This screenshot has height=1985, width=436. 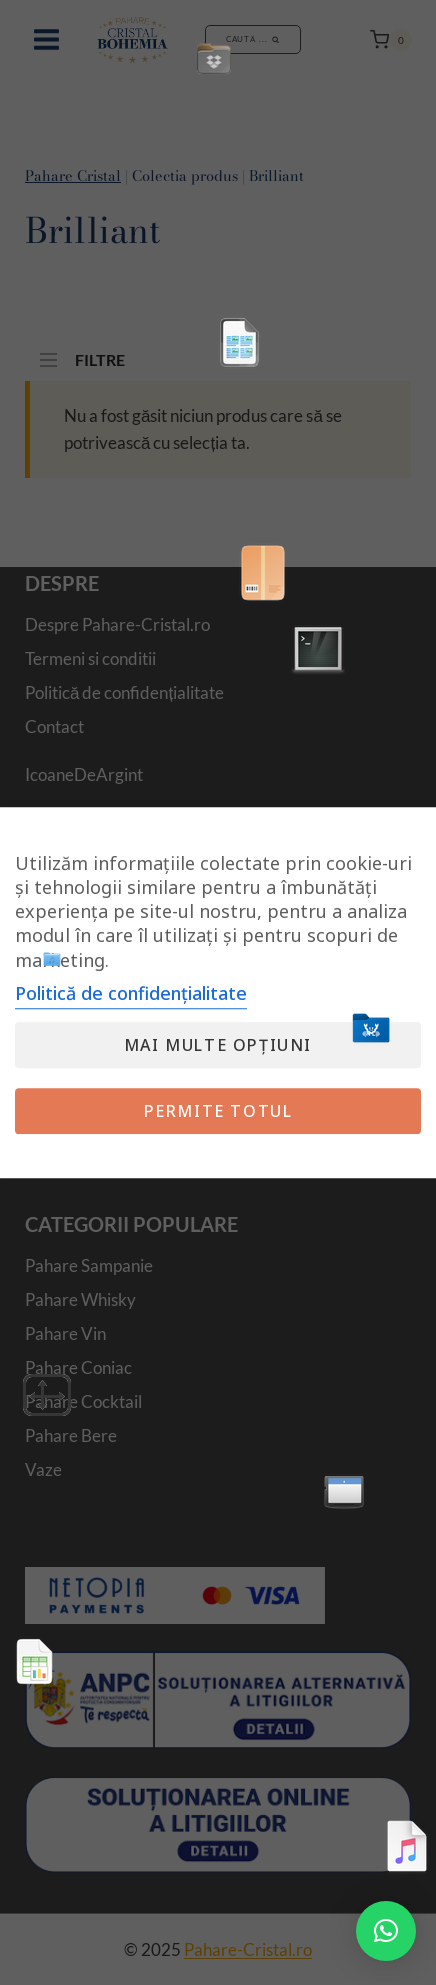 I want to click on libreoffice master document file type, so click(x=239, y=342).